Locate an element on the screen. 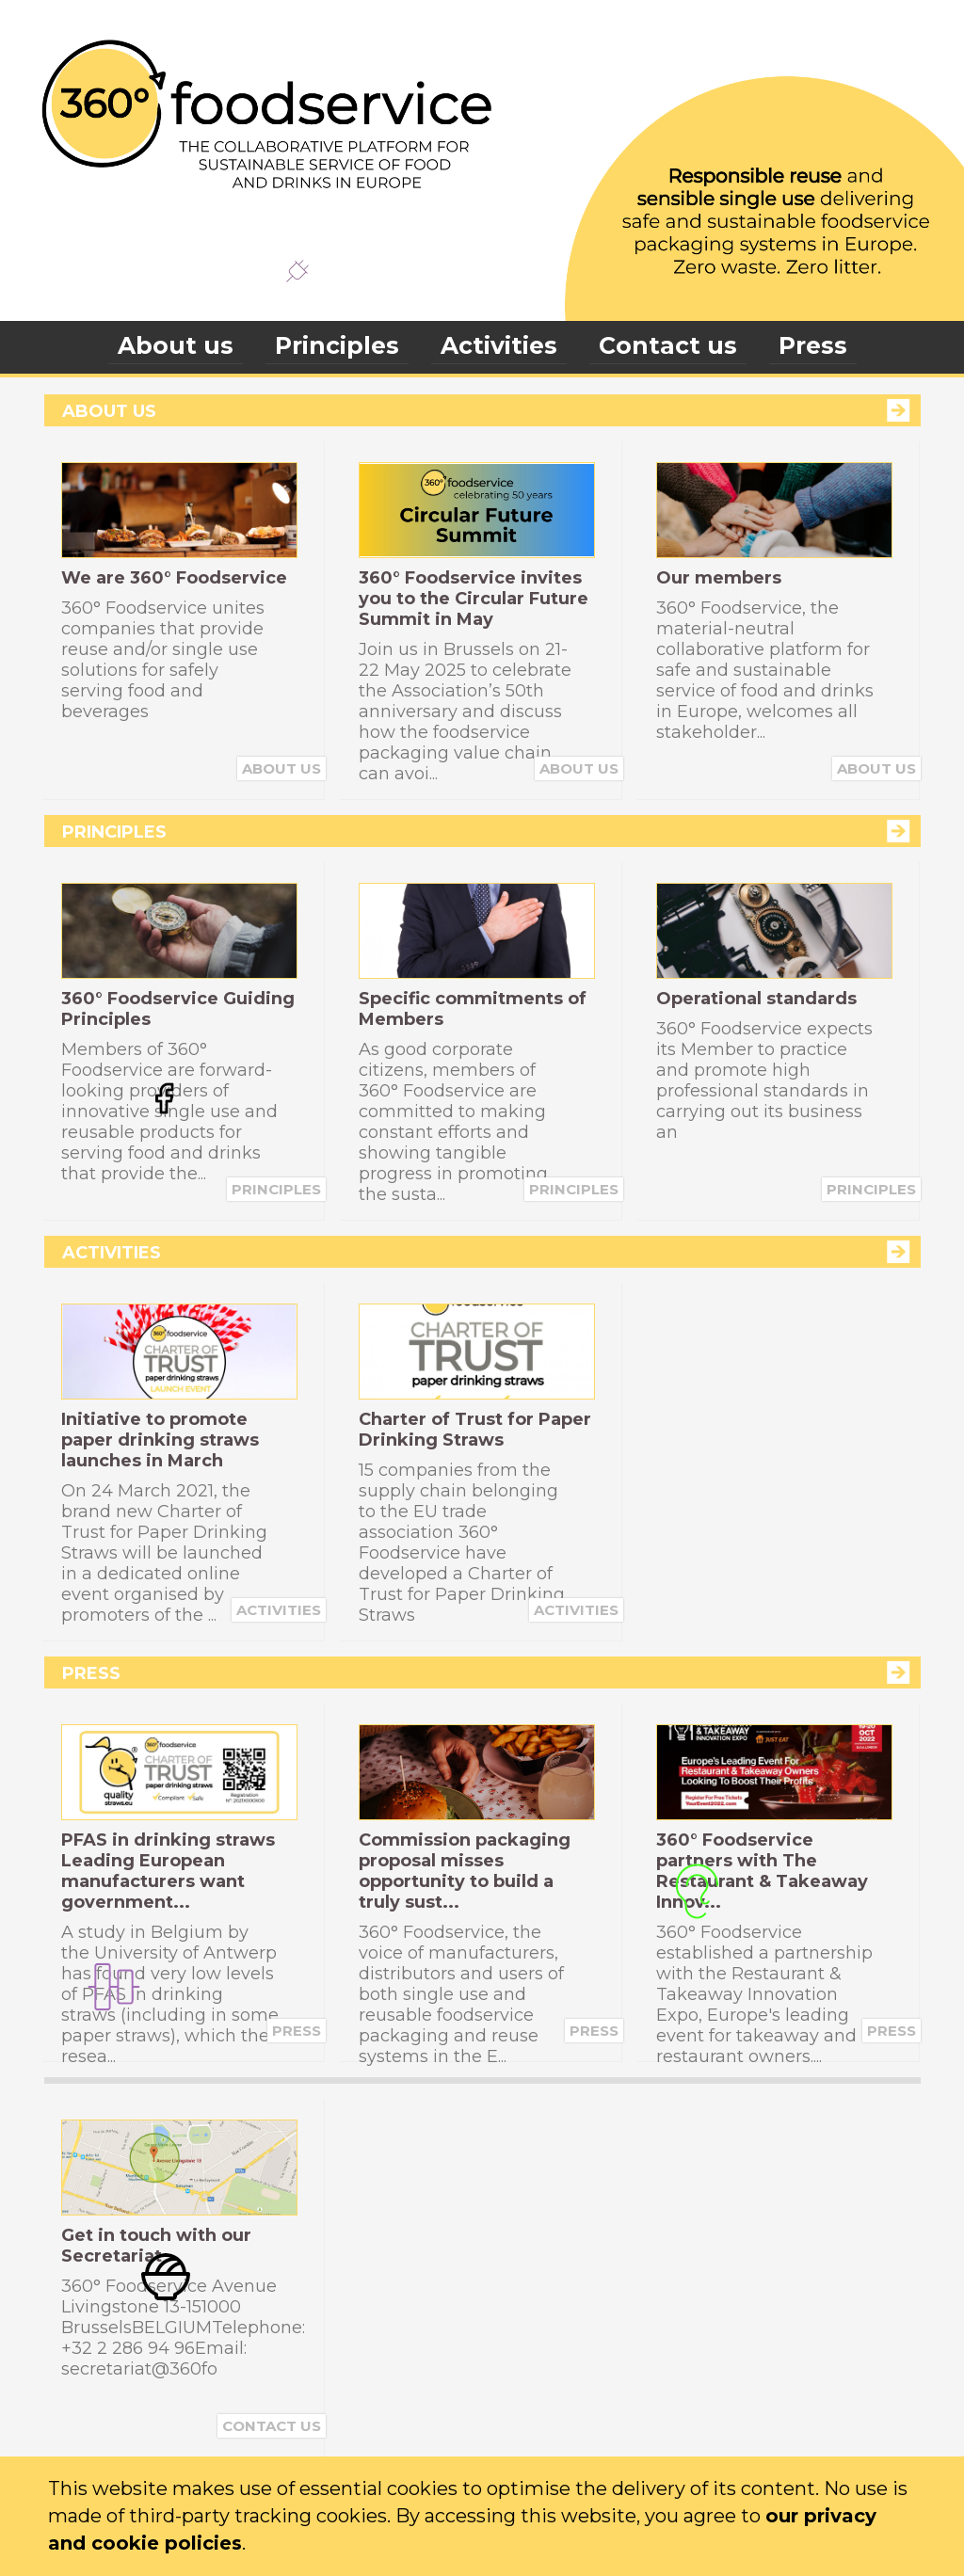 The width and height of the screenshot is (964, 2576). connect to a power source is located at coordinates (297, 271).